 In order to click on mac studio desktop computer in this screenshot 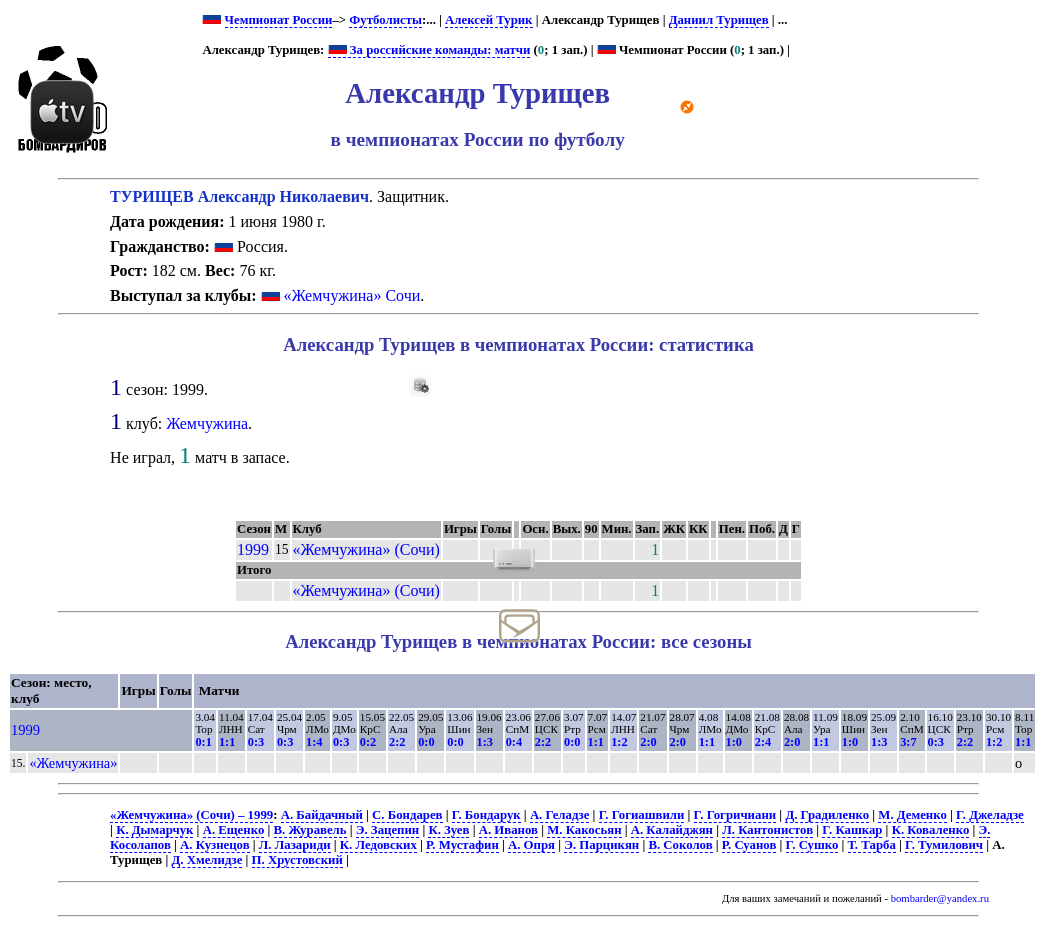, I will do `click(514, 558)`.